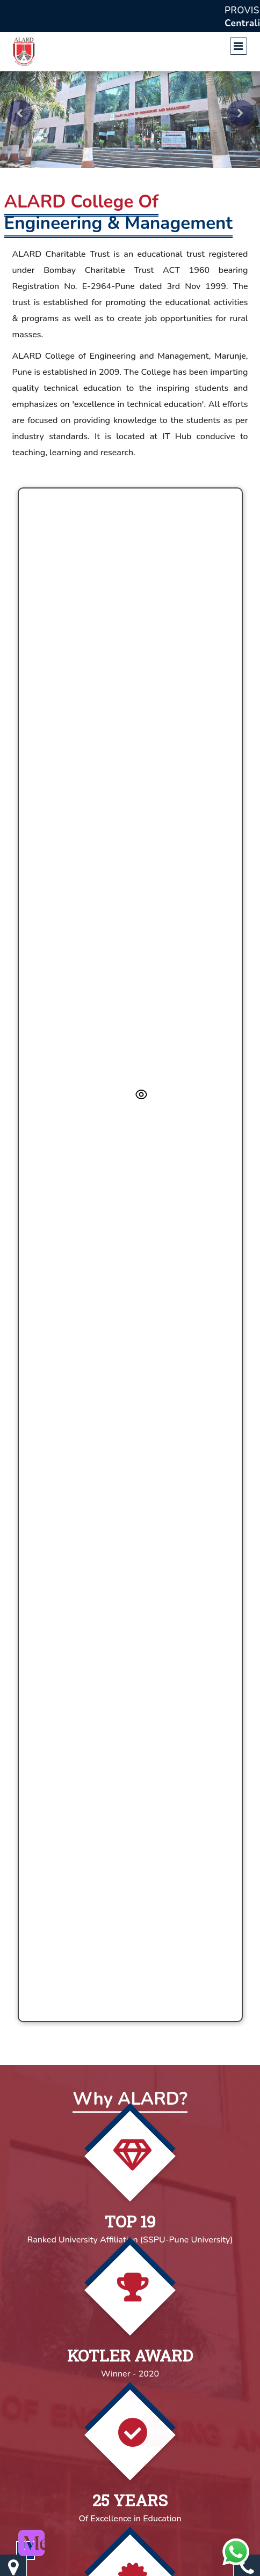 The height and width of the screenshot is (2576, 260). I want to click on open Medium app or website, so click(31, 2543).